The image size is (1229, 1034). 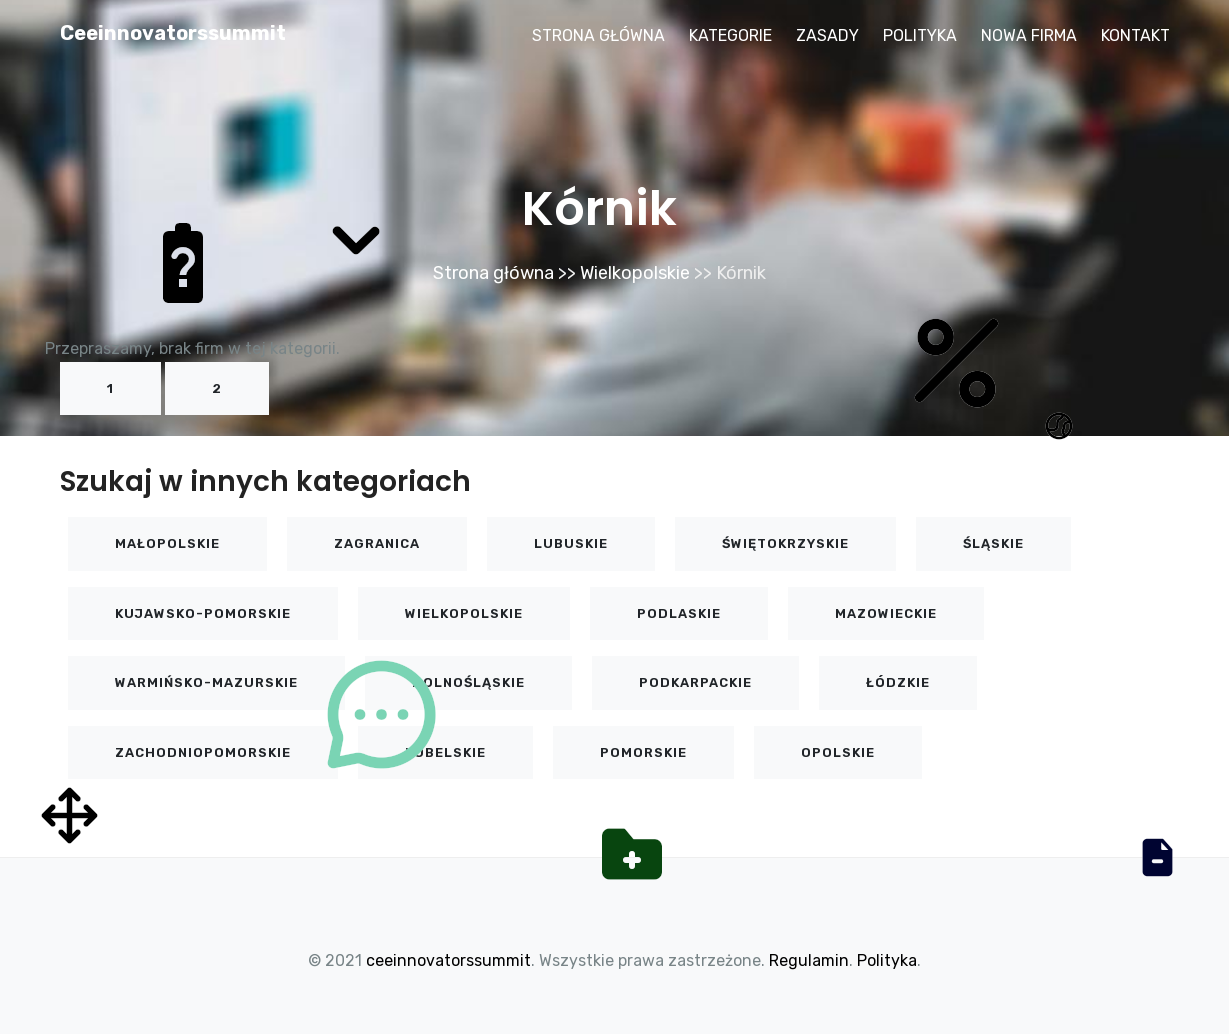 I want to click on move or reposition an element, so click(x=69, y=815).